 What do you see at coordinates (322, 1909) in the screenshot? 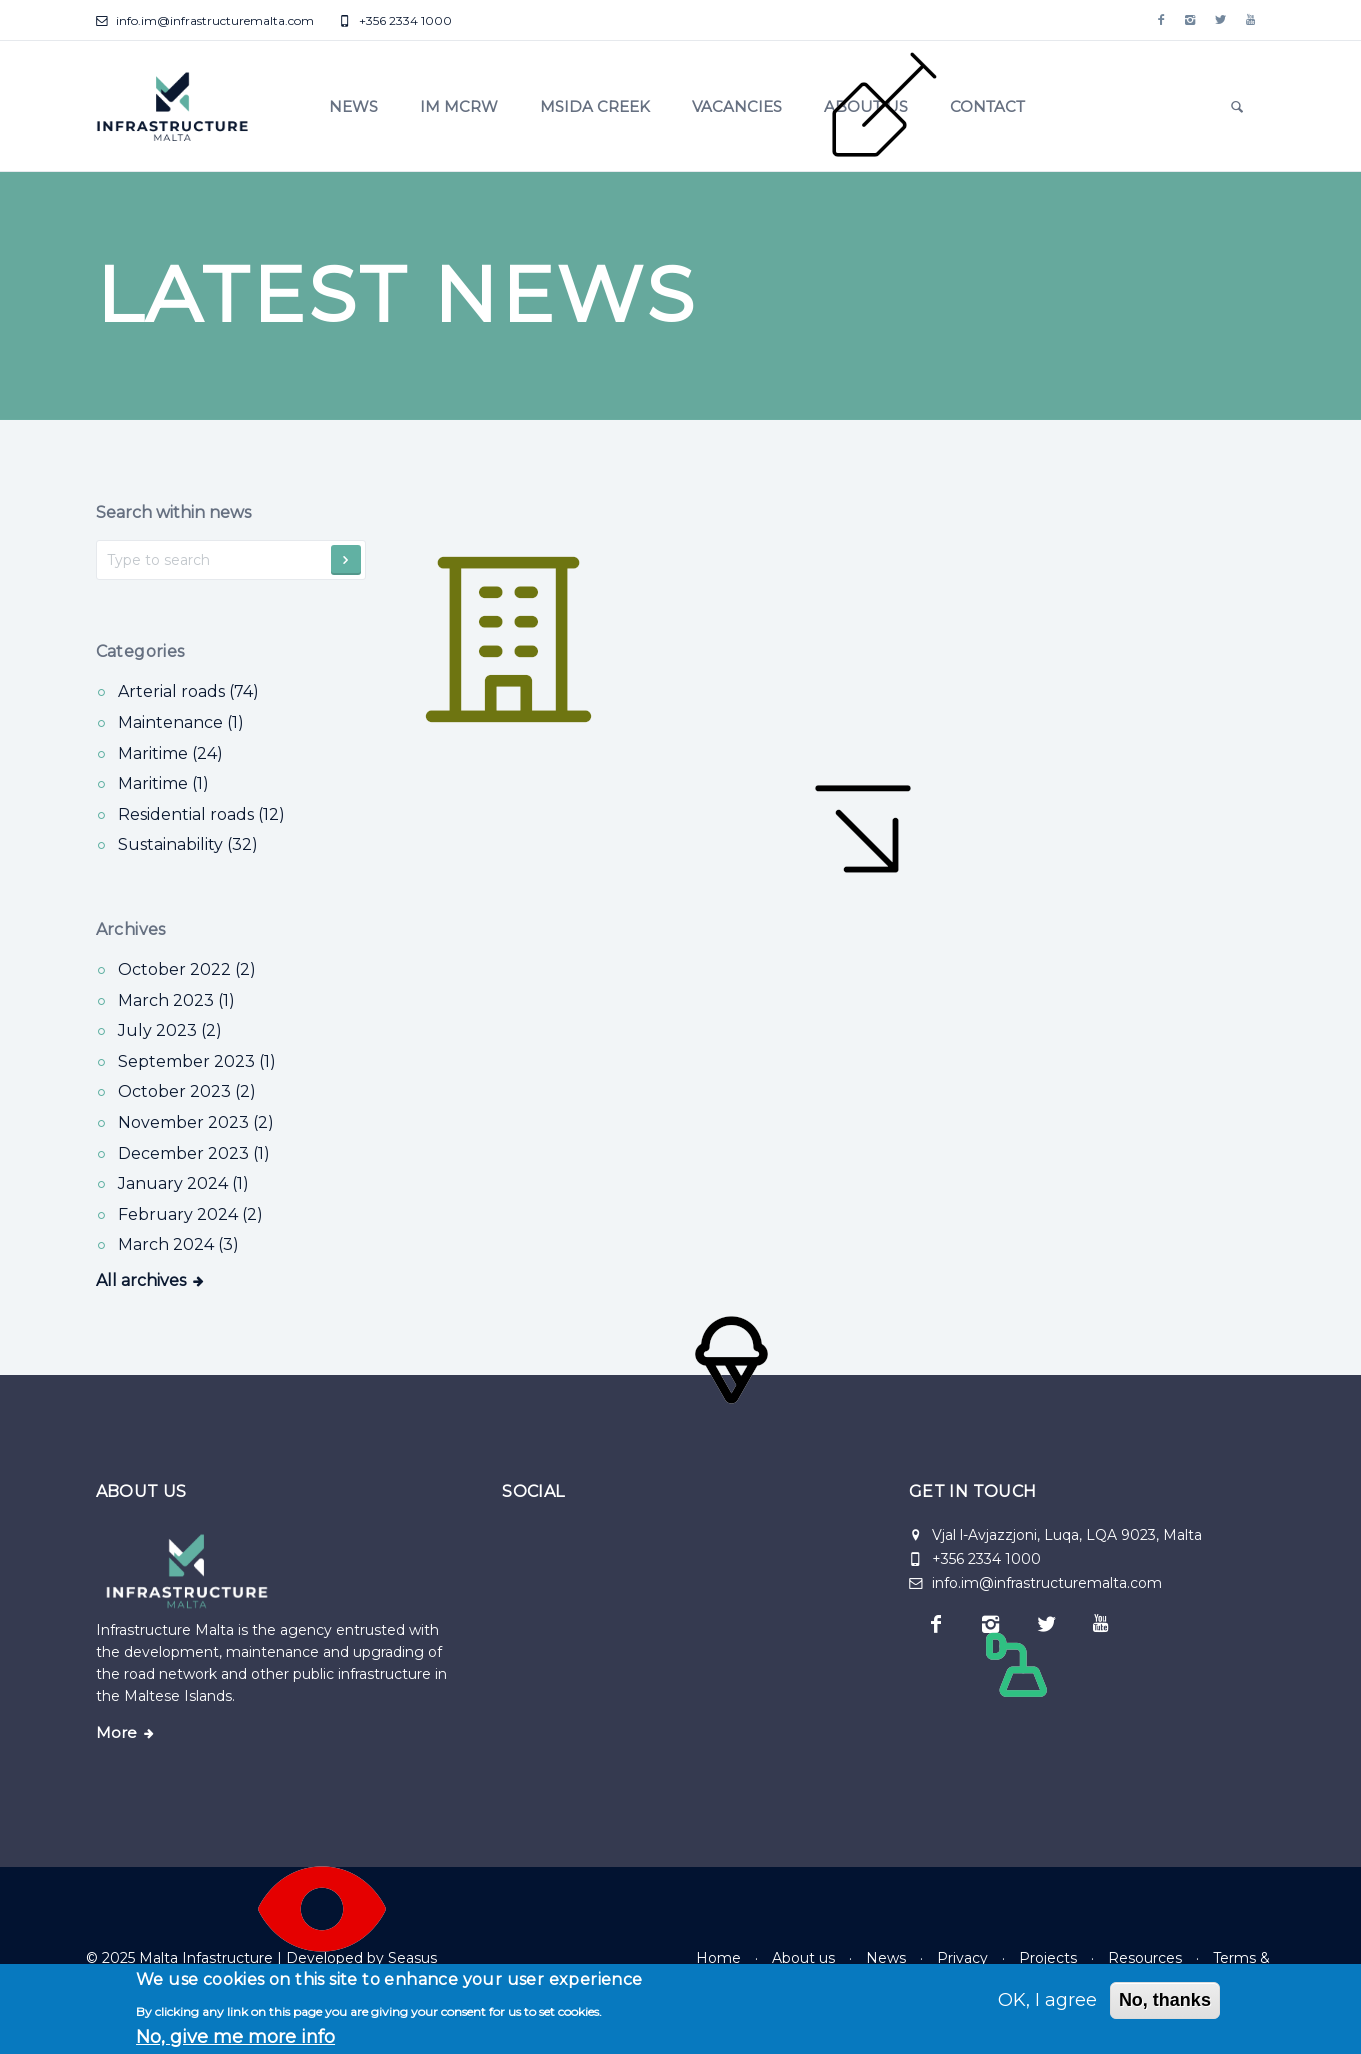
I see `view or preview content` at bounding box center [322, 1909].